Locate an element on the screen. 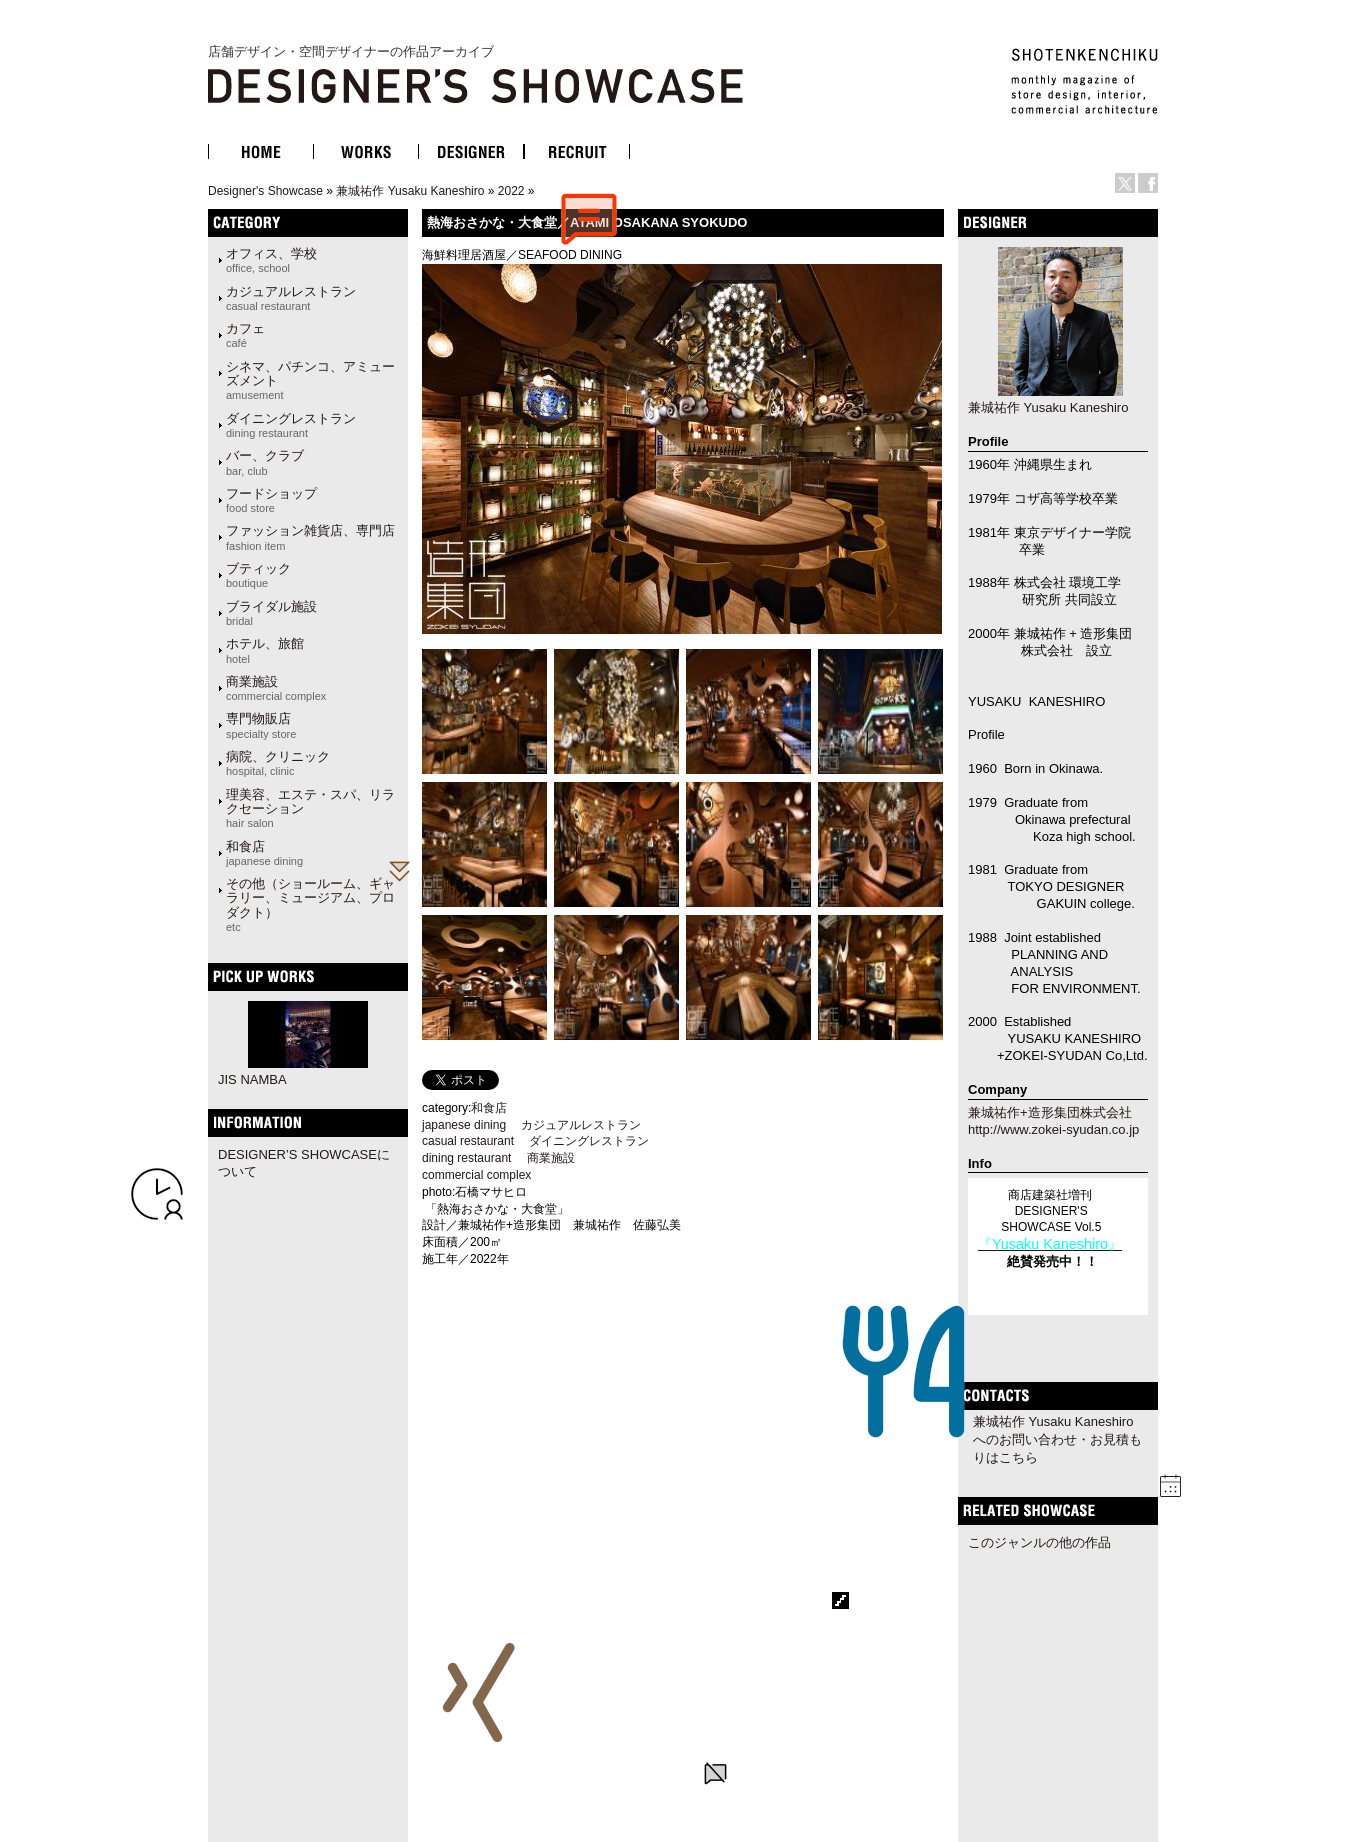 The width and height of the screenshot is (1366, 1842). mute or disable chat notifications is located at coordinates (715, 1772).